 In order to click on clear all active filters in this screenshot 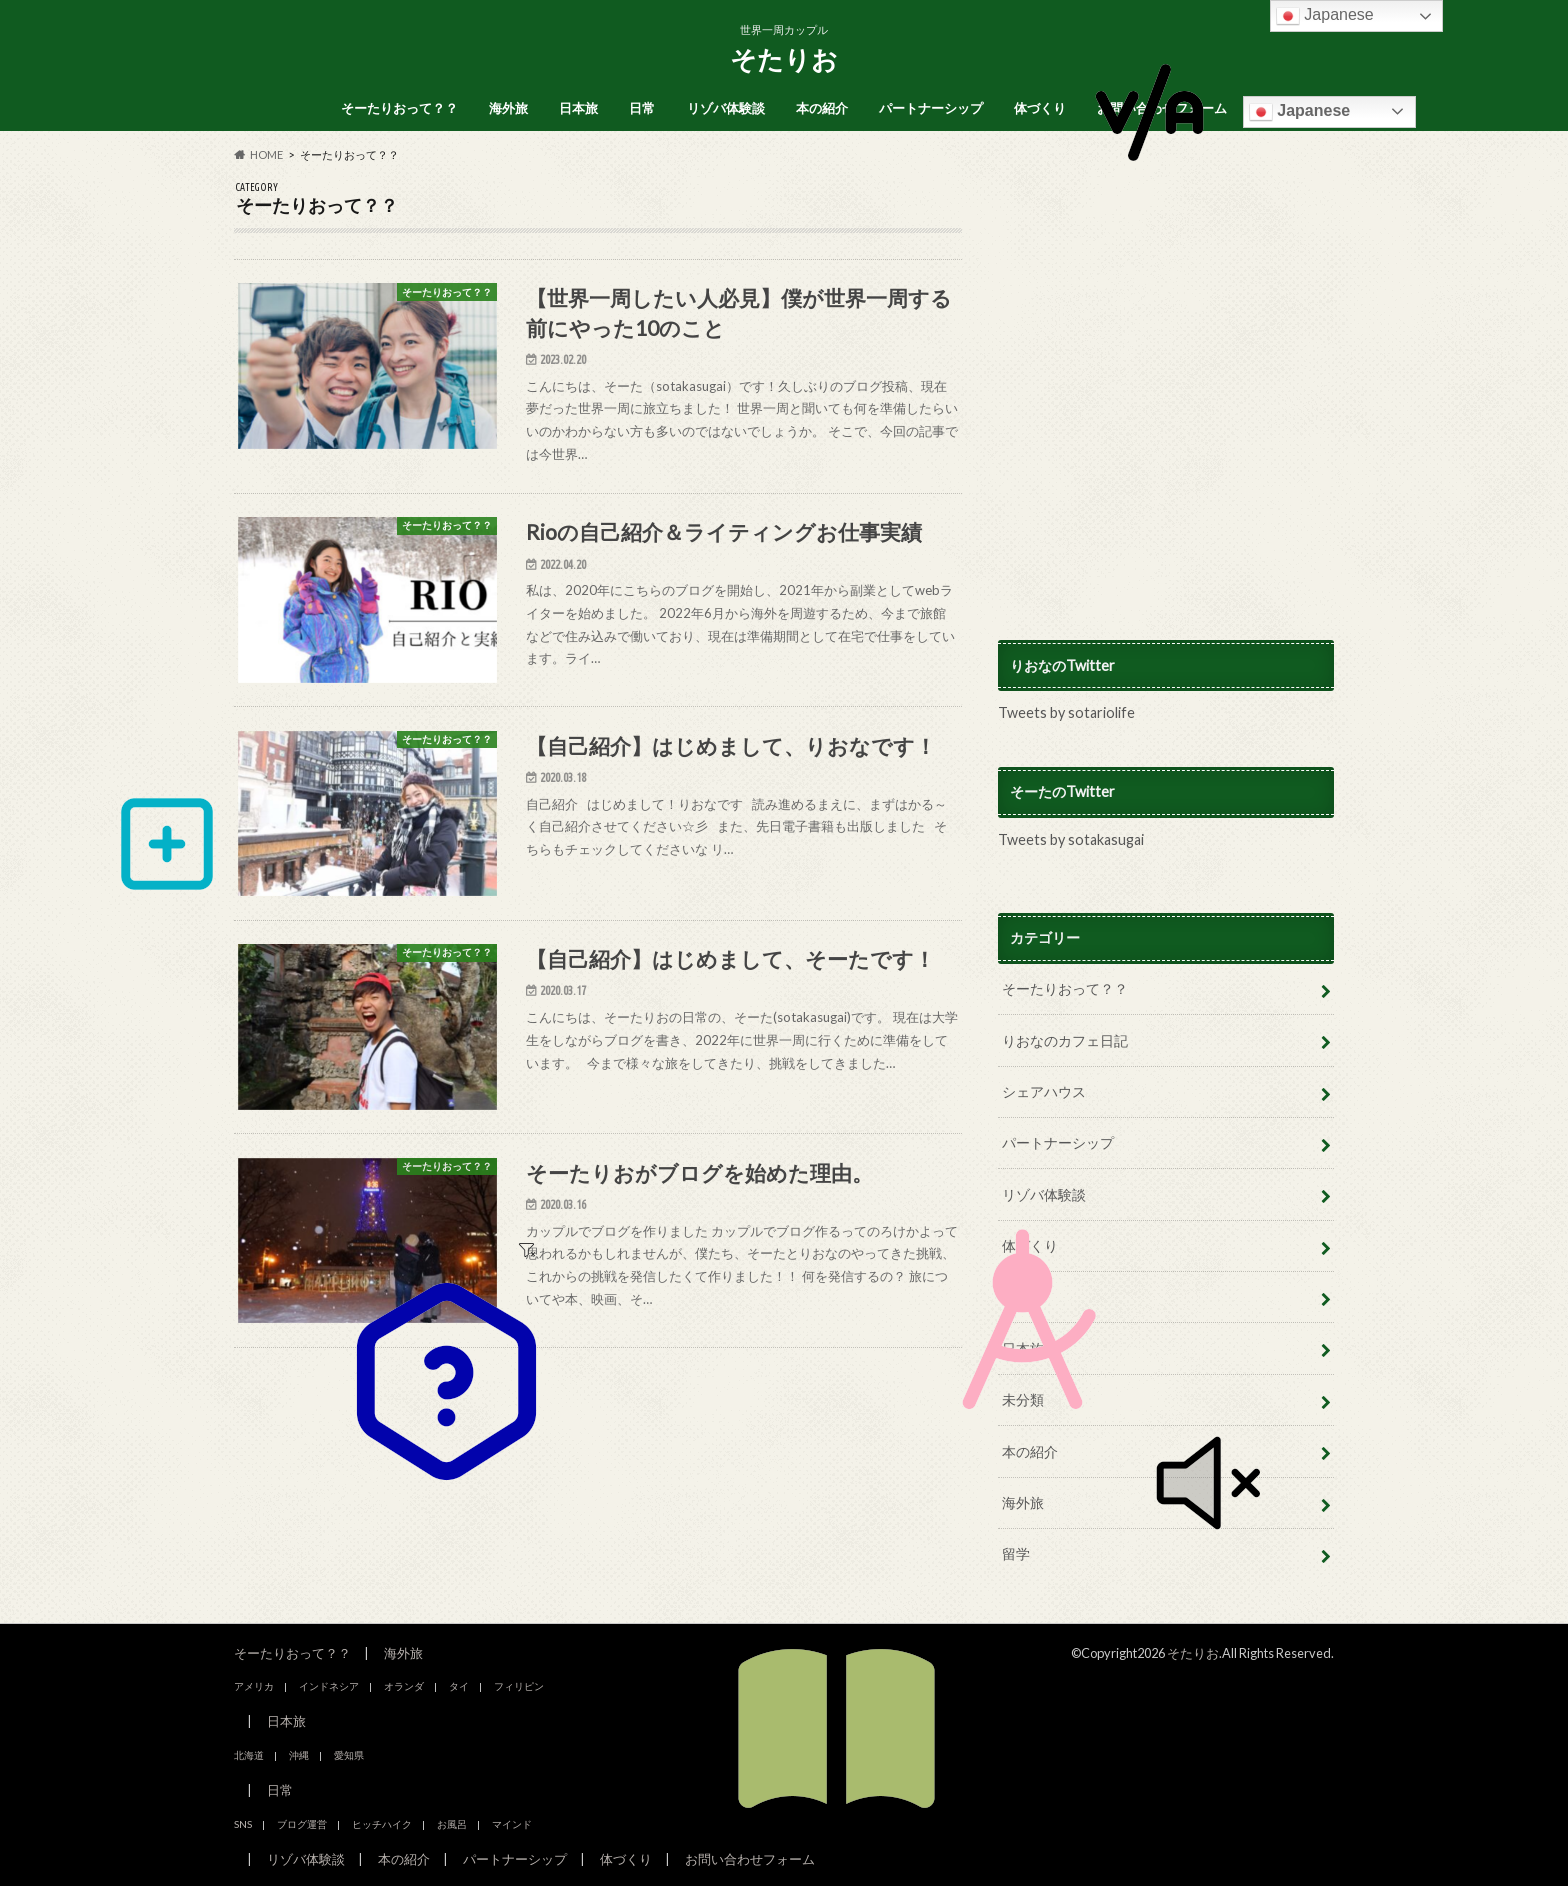, I will do `click(526, 1249)`.